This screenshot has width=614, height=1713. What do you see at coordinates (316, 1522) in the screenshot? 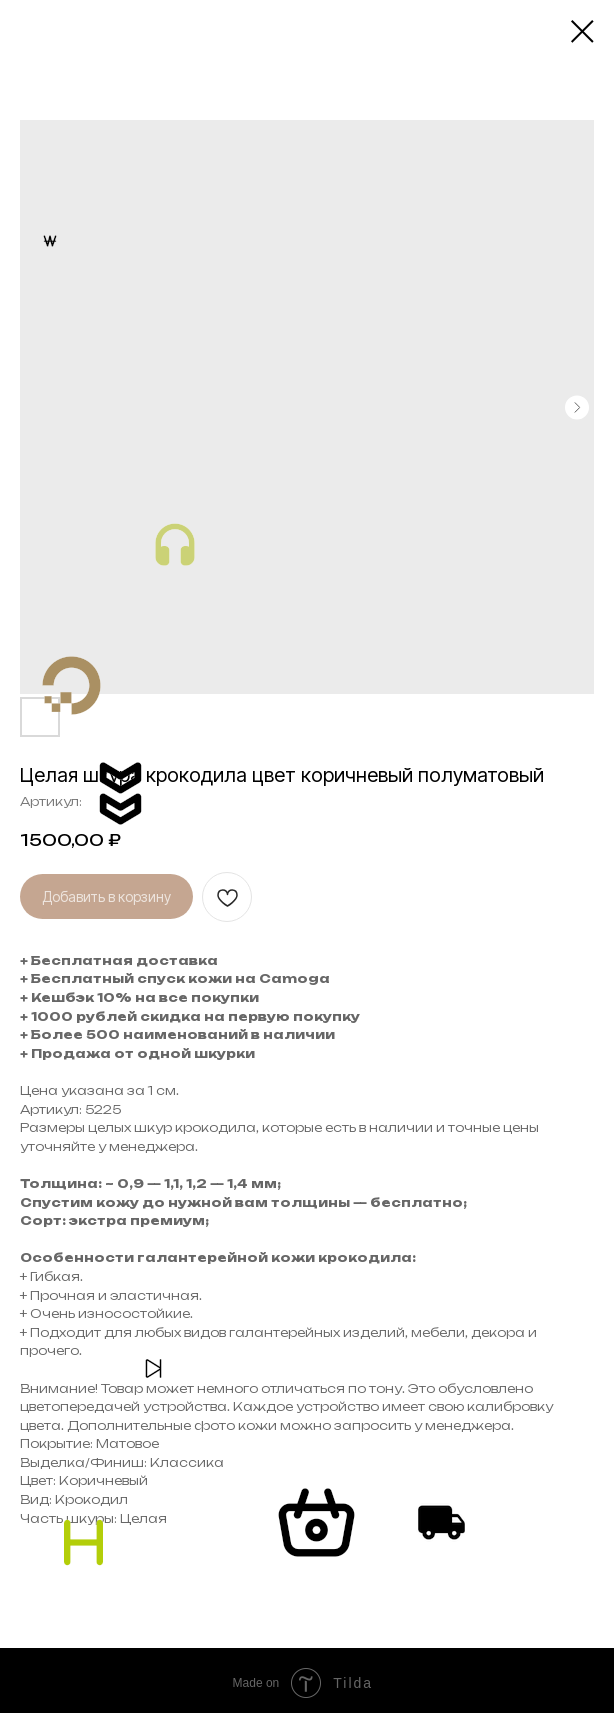
I see `view your shopping basket` at bounding box center [316, 1522].